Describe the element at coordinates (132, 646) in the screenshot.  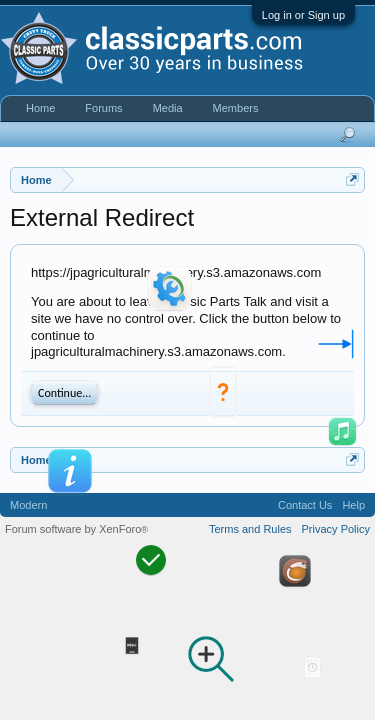
I see `a WAV audio file in GarageBand or Logic Pro` at that location.